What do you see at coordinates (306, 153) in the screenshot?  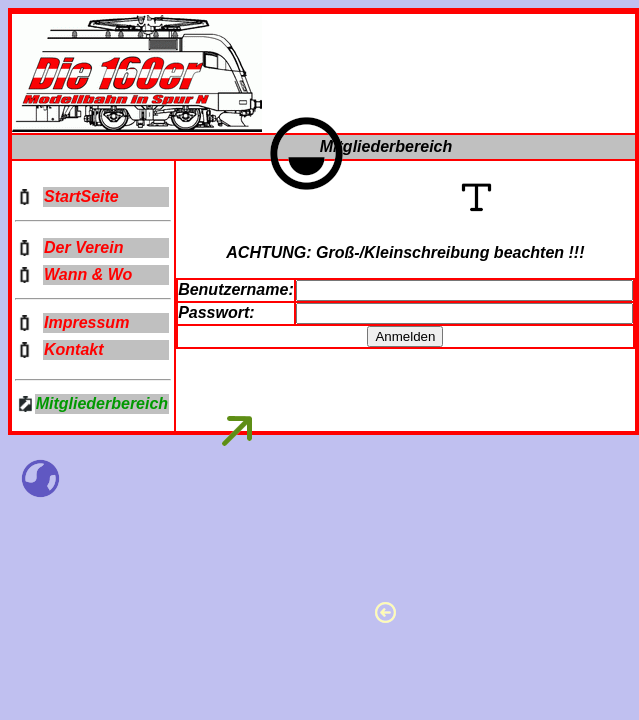 I see `add an emoji or reaction to a message` at bounding box center [306, 153].